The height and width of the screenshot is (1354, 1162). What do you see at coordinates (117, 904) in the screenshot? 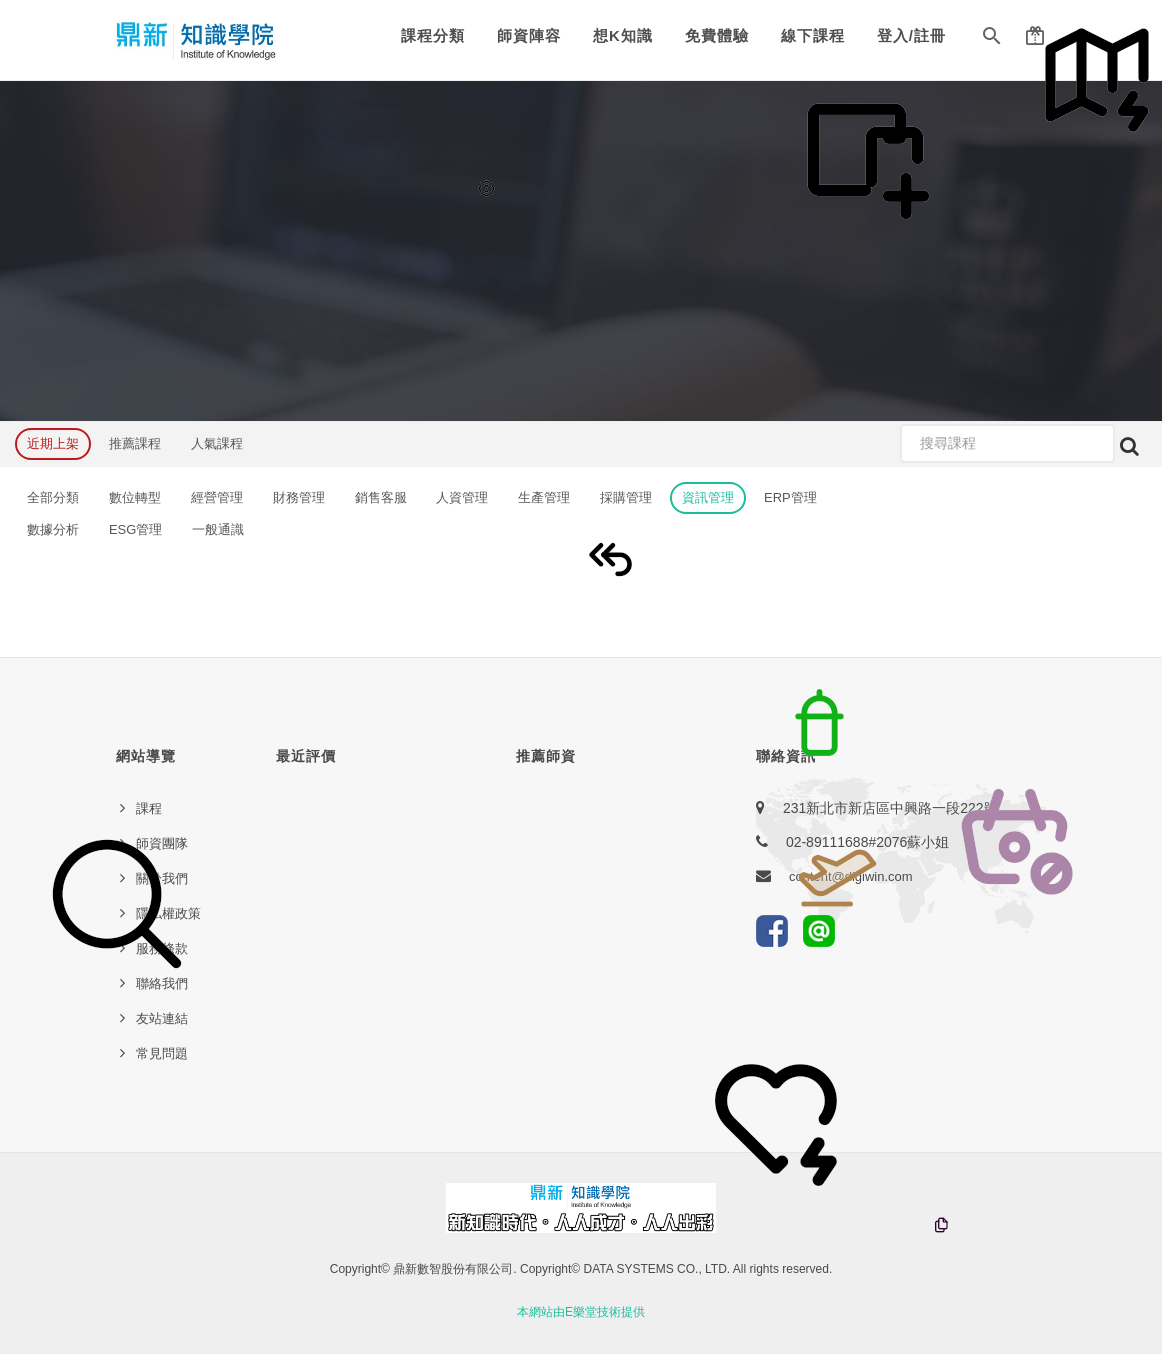
I see `search for content` at bounding box center [117, 904].